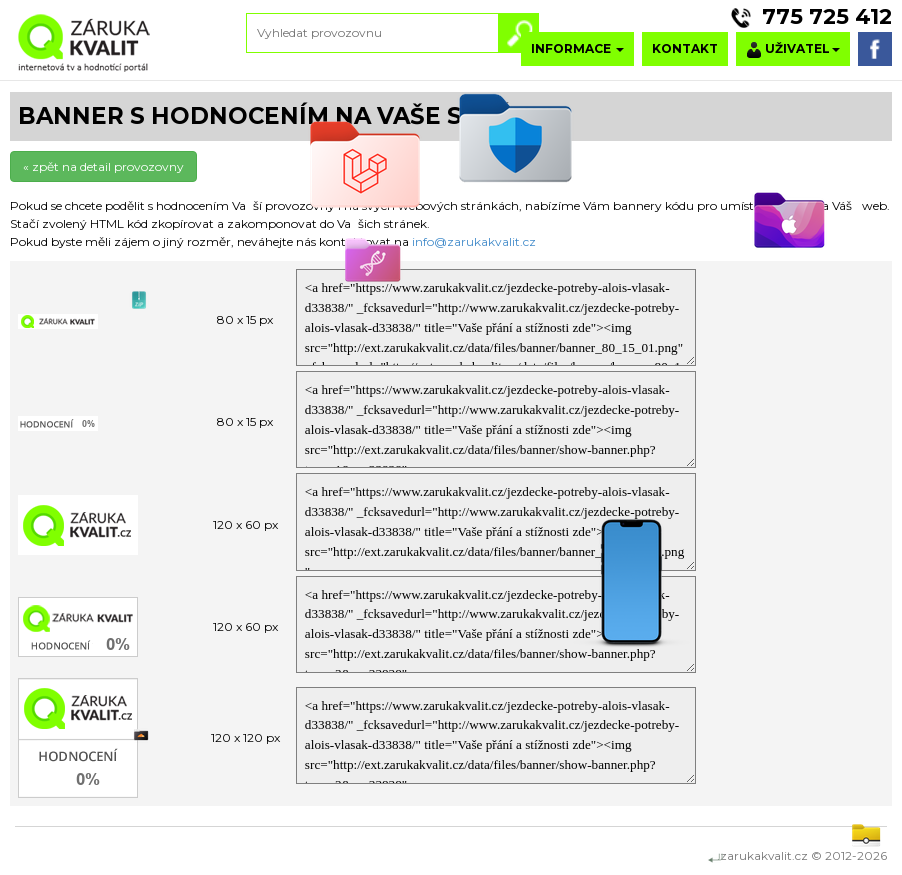  Describe the element at coordinates (141, 735) in the screenshot. I see `open cloudflare project files` at that location.